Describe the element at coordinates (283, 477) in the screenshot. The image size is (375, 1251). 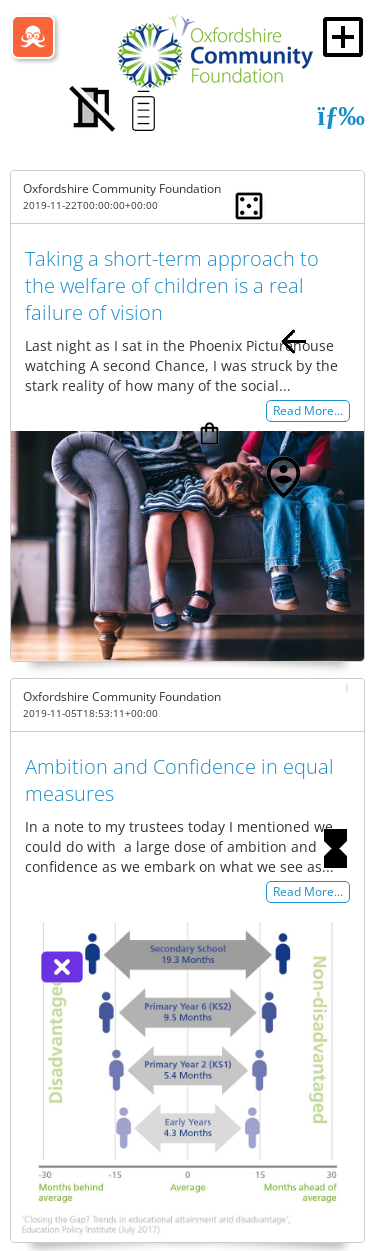
I see `view a person's location on the map` at that location.